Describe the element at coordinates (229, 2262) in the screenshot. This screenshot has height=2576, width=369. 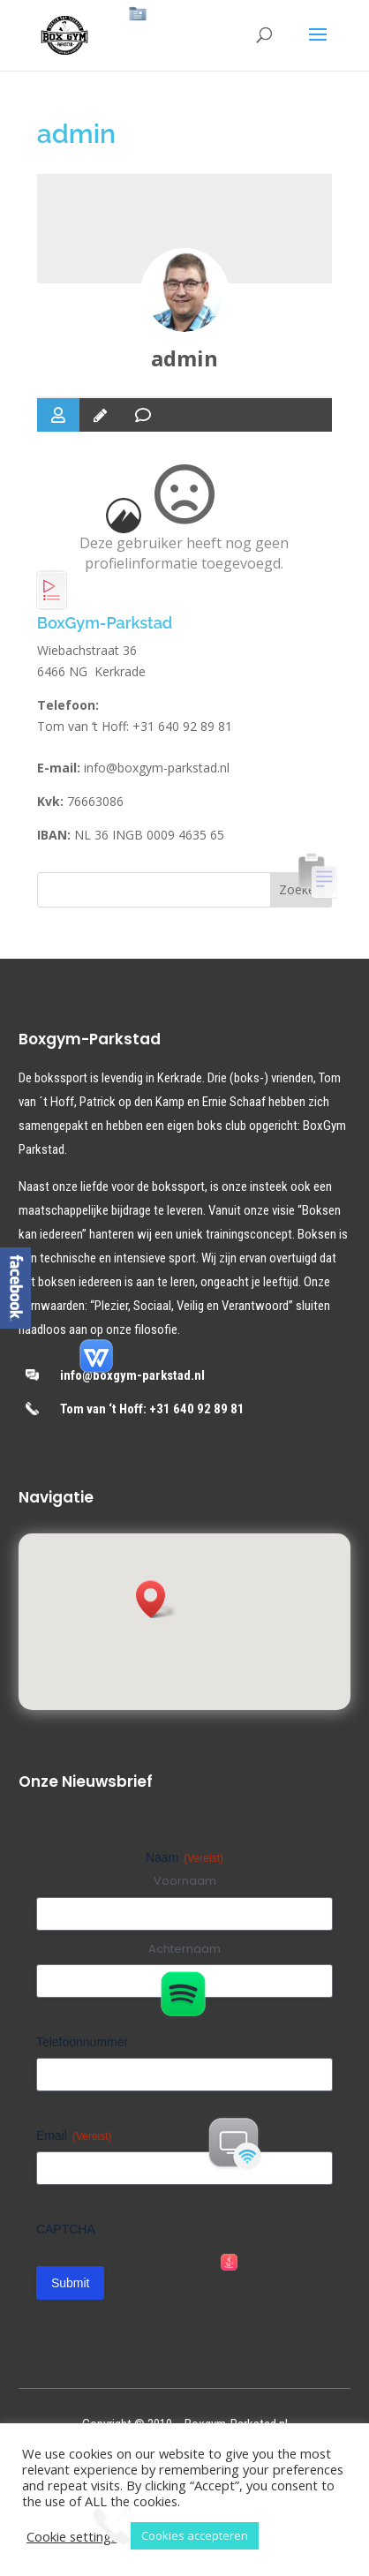
I see `launch java application` at that location.